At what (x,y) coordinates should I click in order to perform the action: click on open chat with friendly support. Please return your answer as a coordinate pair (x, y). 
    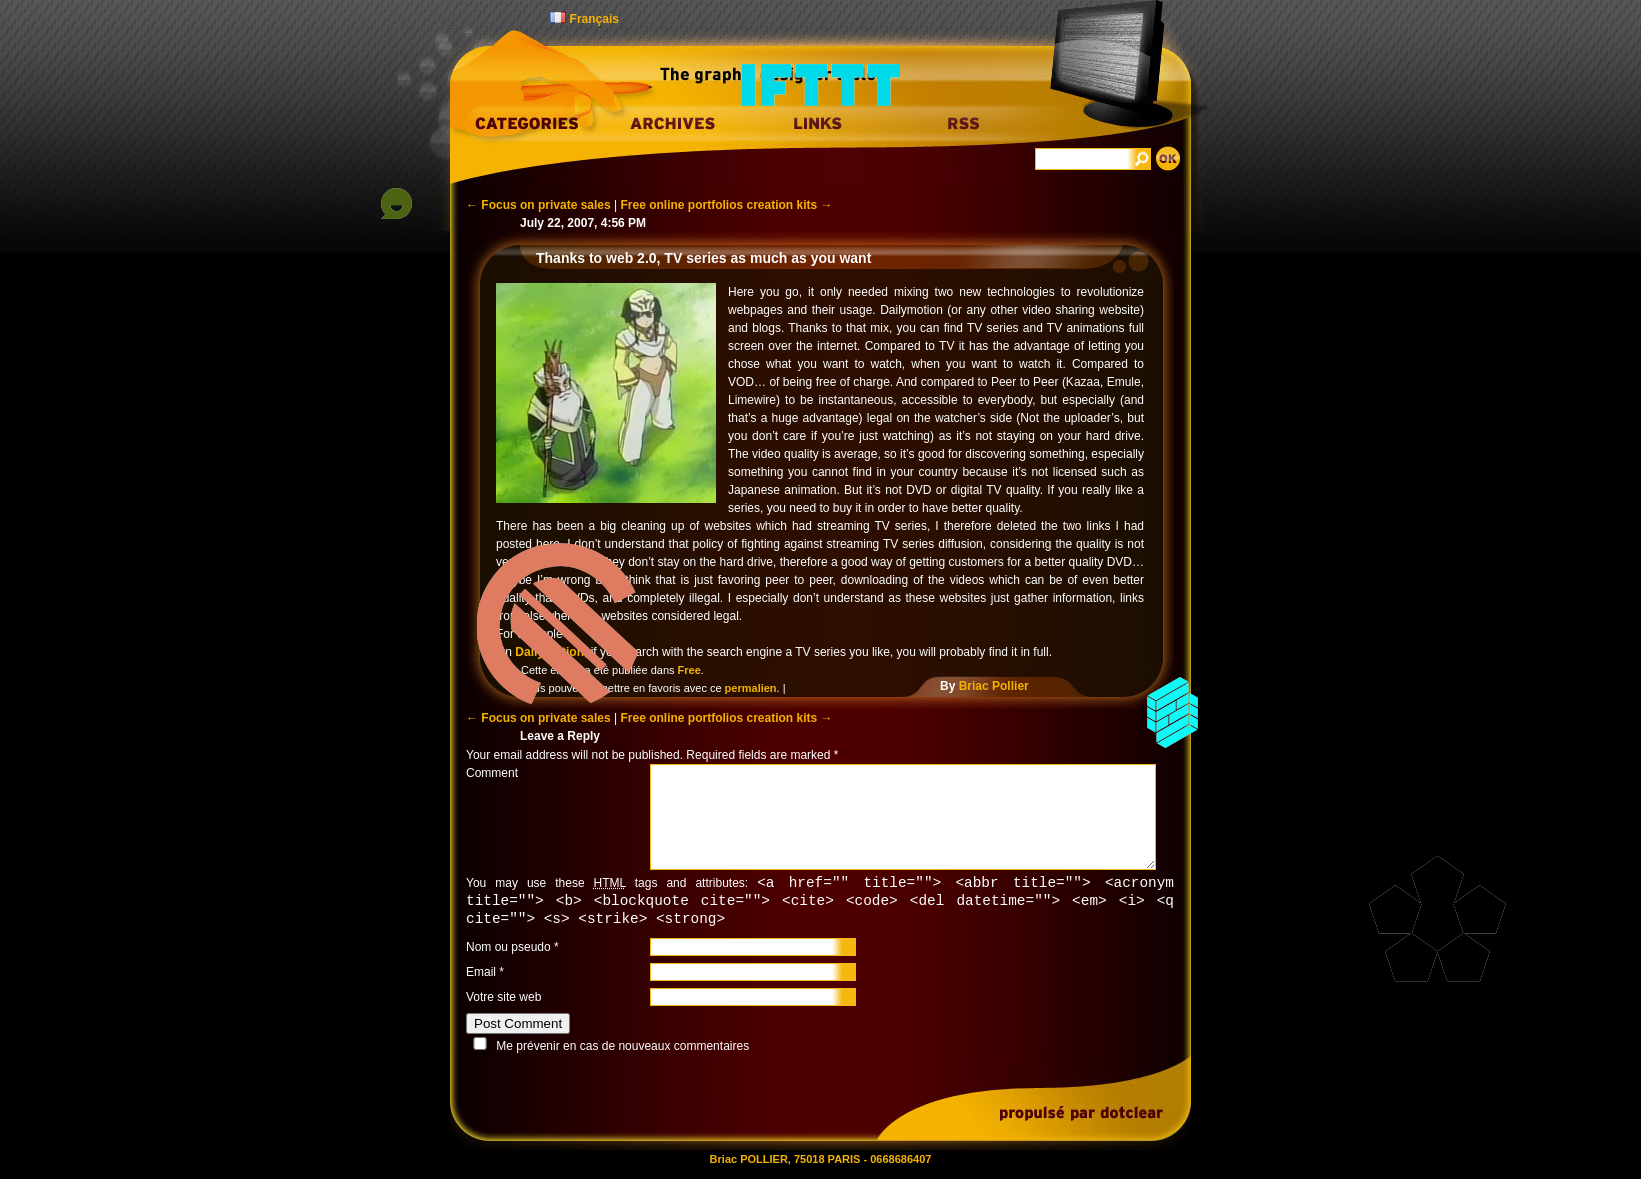
    Looking at the image, I should click on (396, 203).